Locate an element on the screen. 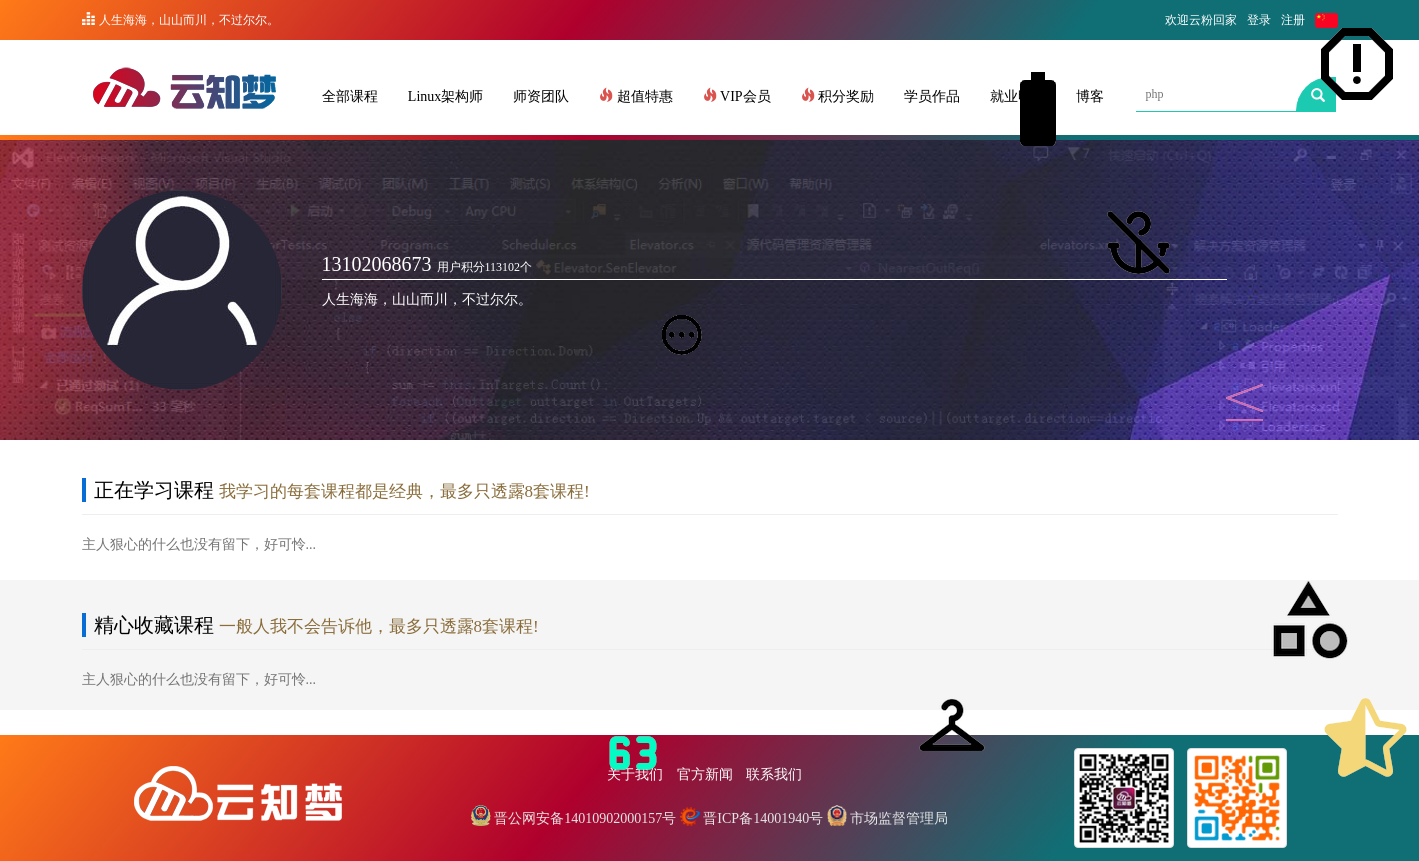  indicates battery is fully charged is located at coordinates (1038, 109).